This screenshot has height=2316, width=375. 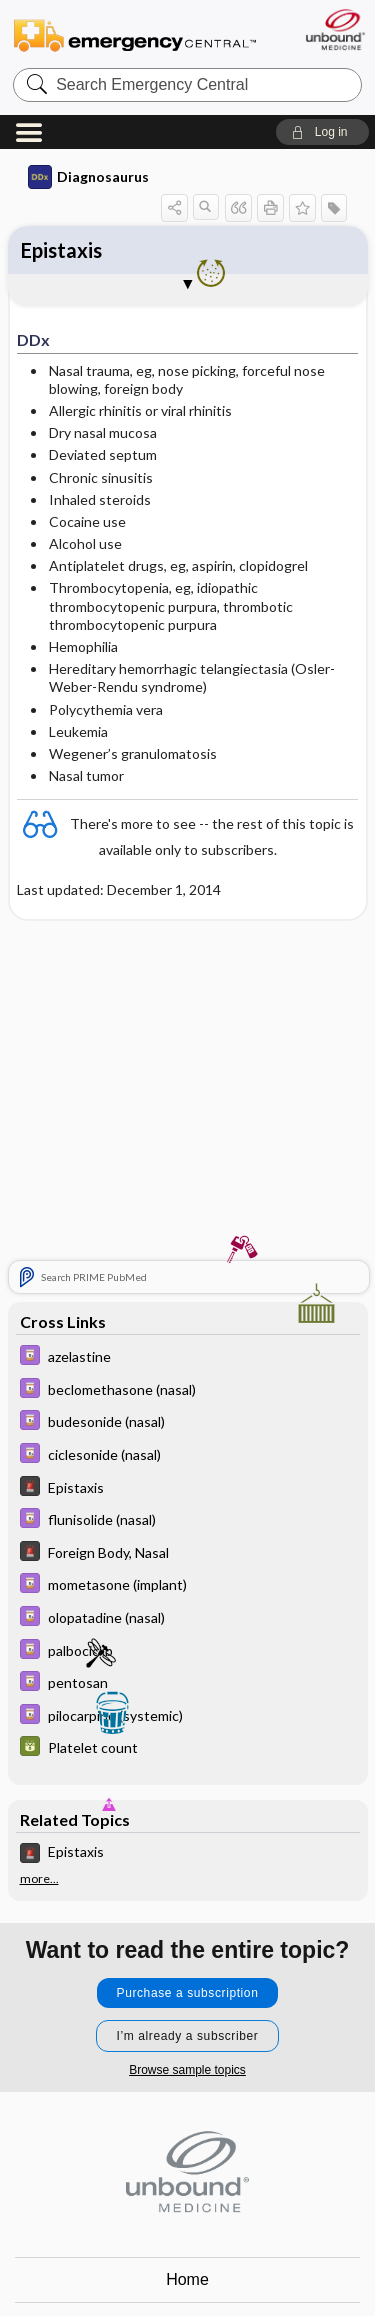 I want to click on play a card from your hand, so click(x=109, y=1804).